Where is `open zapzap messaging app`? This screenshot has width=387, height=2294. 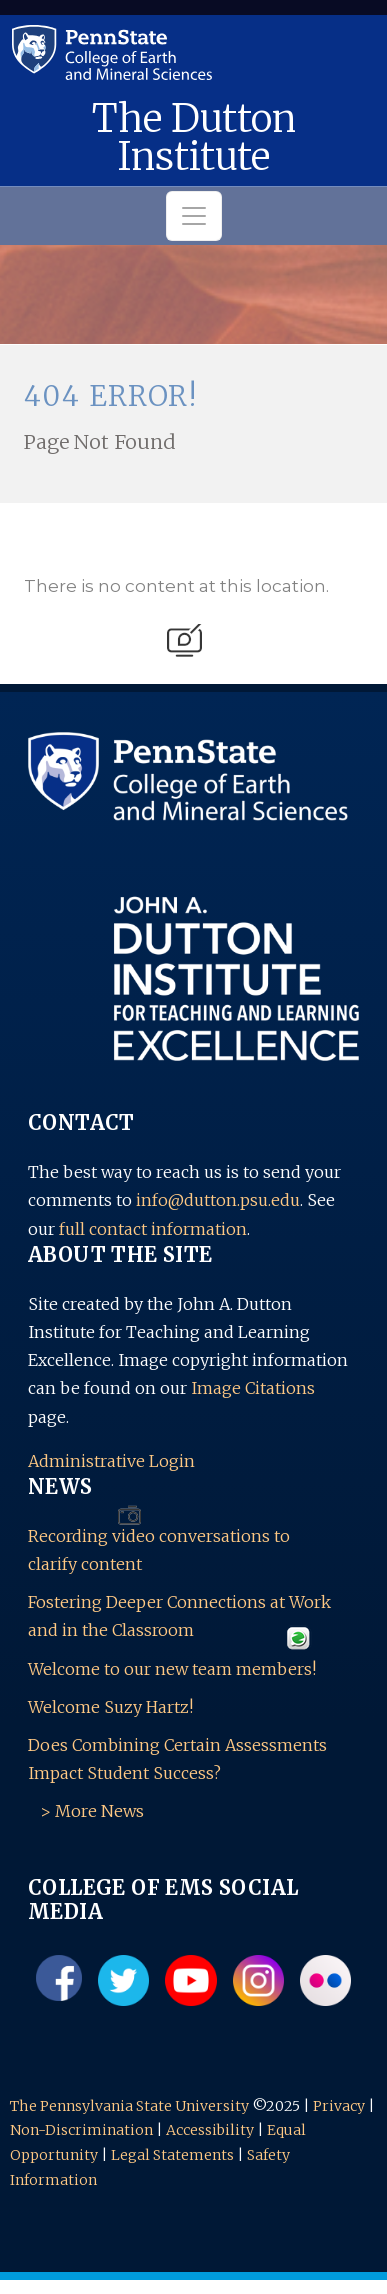 open zapzap messaging app is located at coordinates (299, 1637).